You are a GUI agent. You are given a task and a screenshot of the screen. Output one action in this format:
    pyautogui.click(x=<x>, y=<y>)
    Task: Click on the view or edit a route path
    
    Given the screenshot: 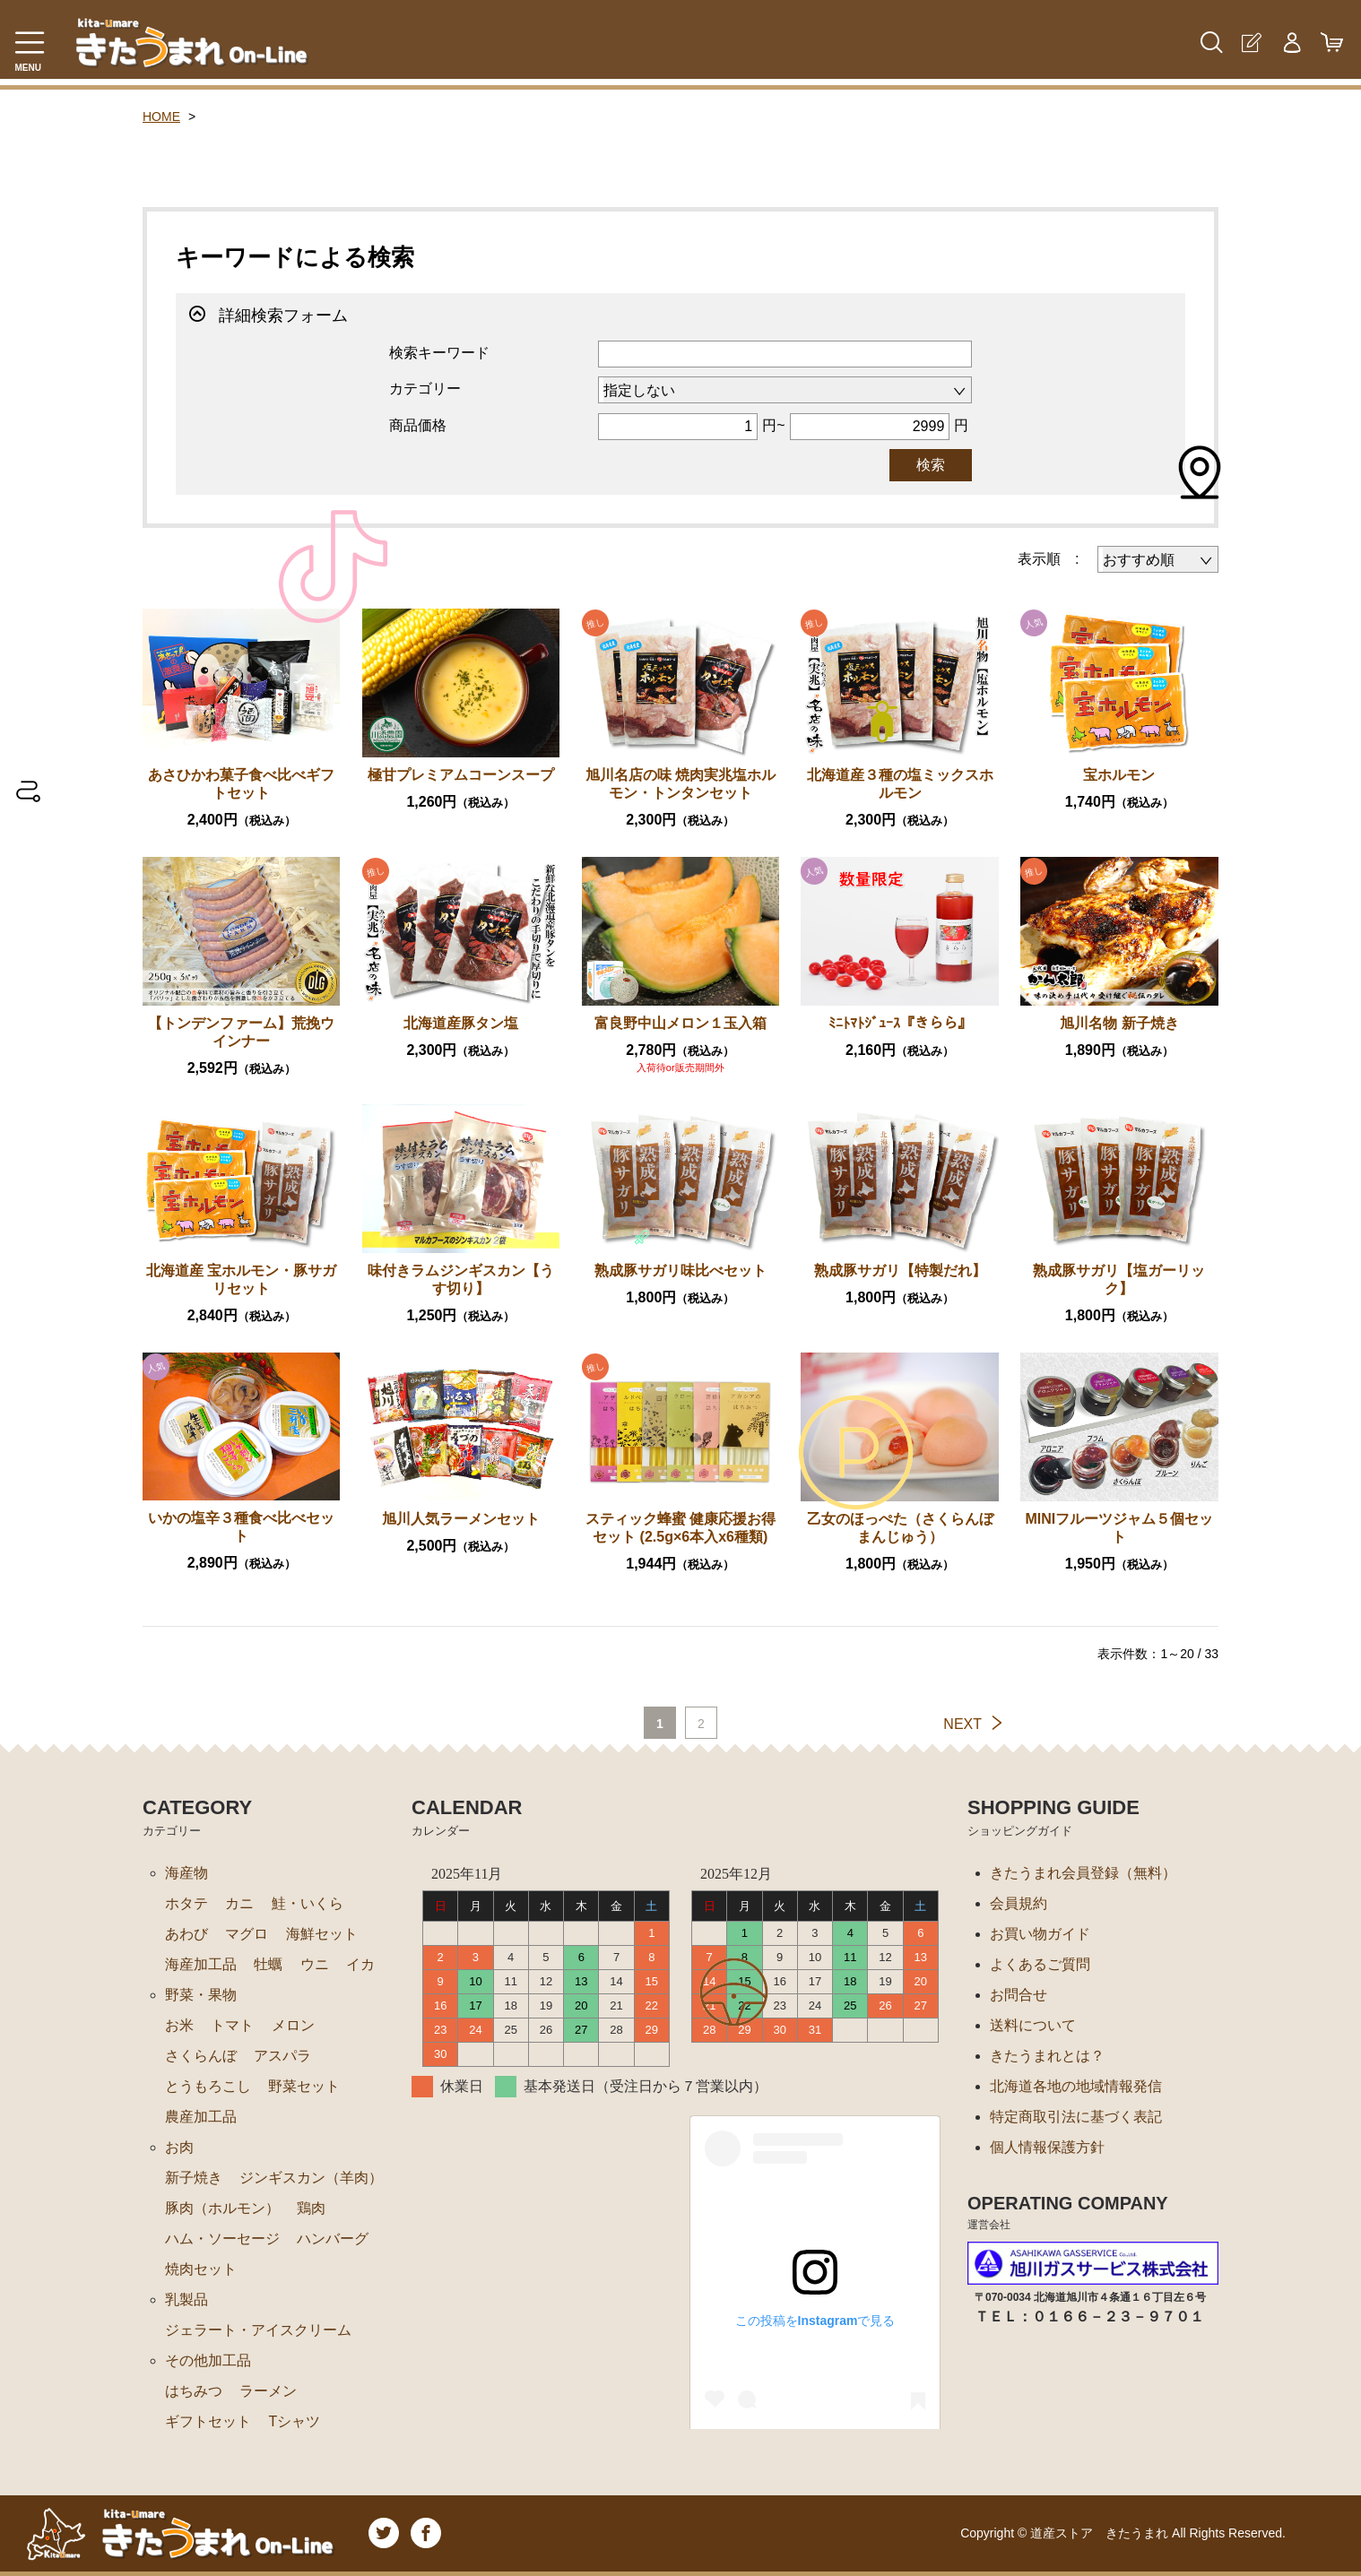 What is the action you would take?
    pyautogui.click(x=28, y=790)
    